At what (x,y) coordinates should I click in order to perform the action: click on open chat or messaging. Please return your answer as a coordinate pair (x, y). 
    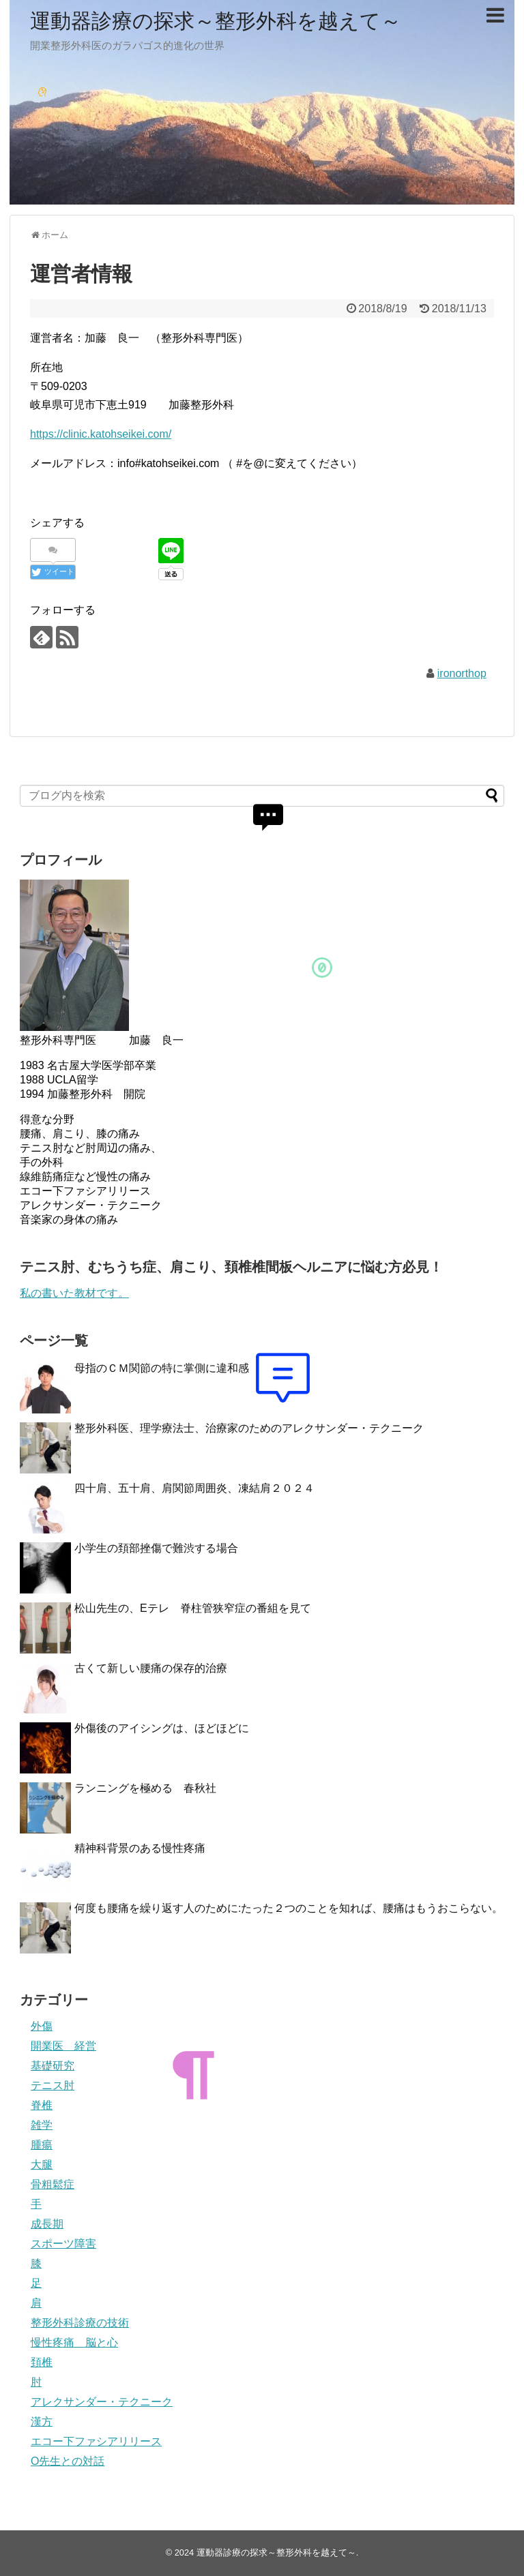
    Looking at the image, I should click on (282, 1375).